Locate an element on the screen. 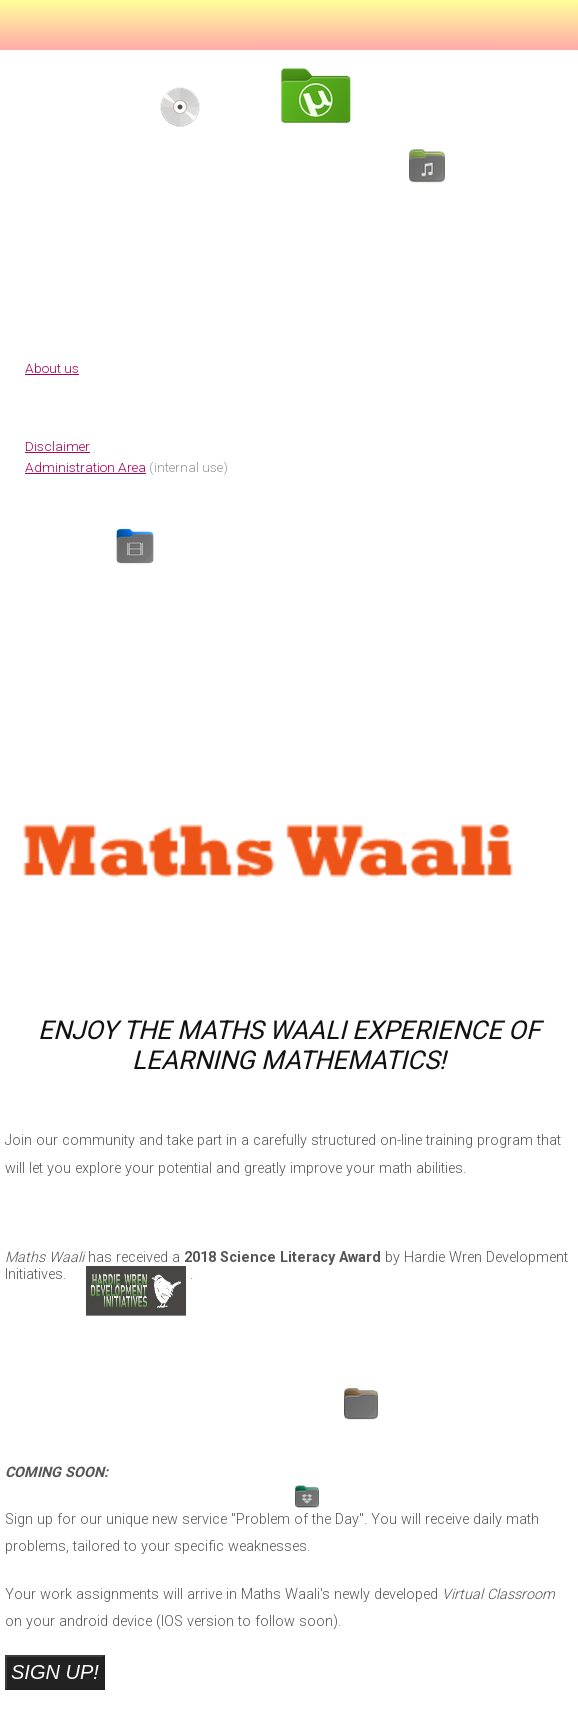 This screenshot has width=578, height=1719. open your videos folder is located at coordinates (135, 546).